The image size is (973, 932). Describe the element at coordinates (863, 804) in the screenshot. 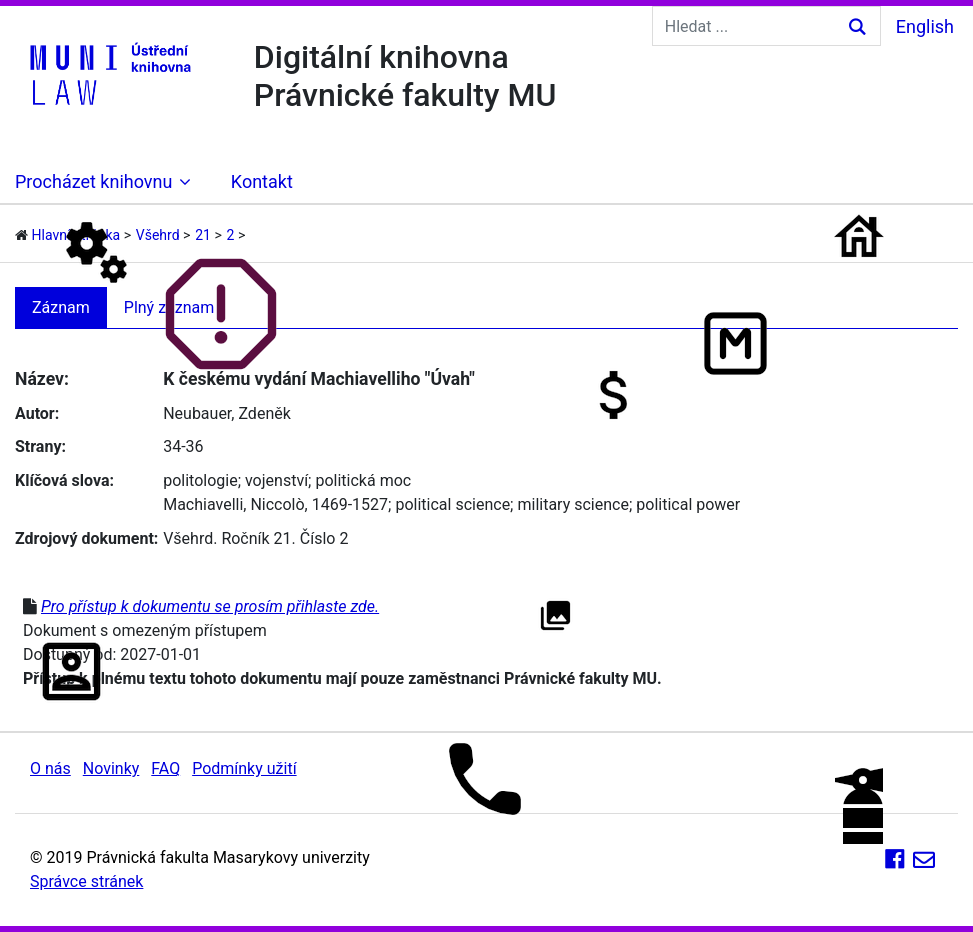

I see `indicates fire safety equipment location` at that location.